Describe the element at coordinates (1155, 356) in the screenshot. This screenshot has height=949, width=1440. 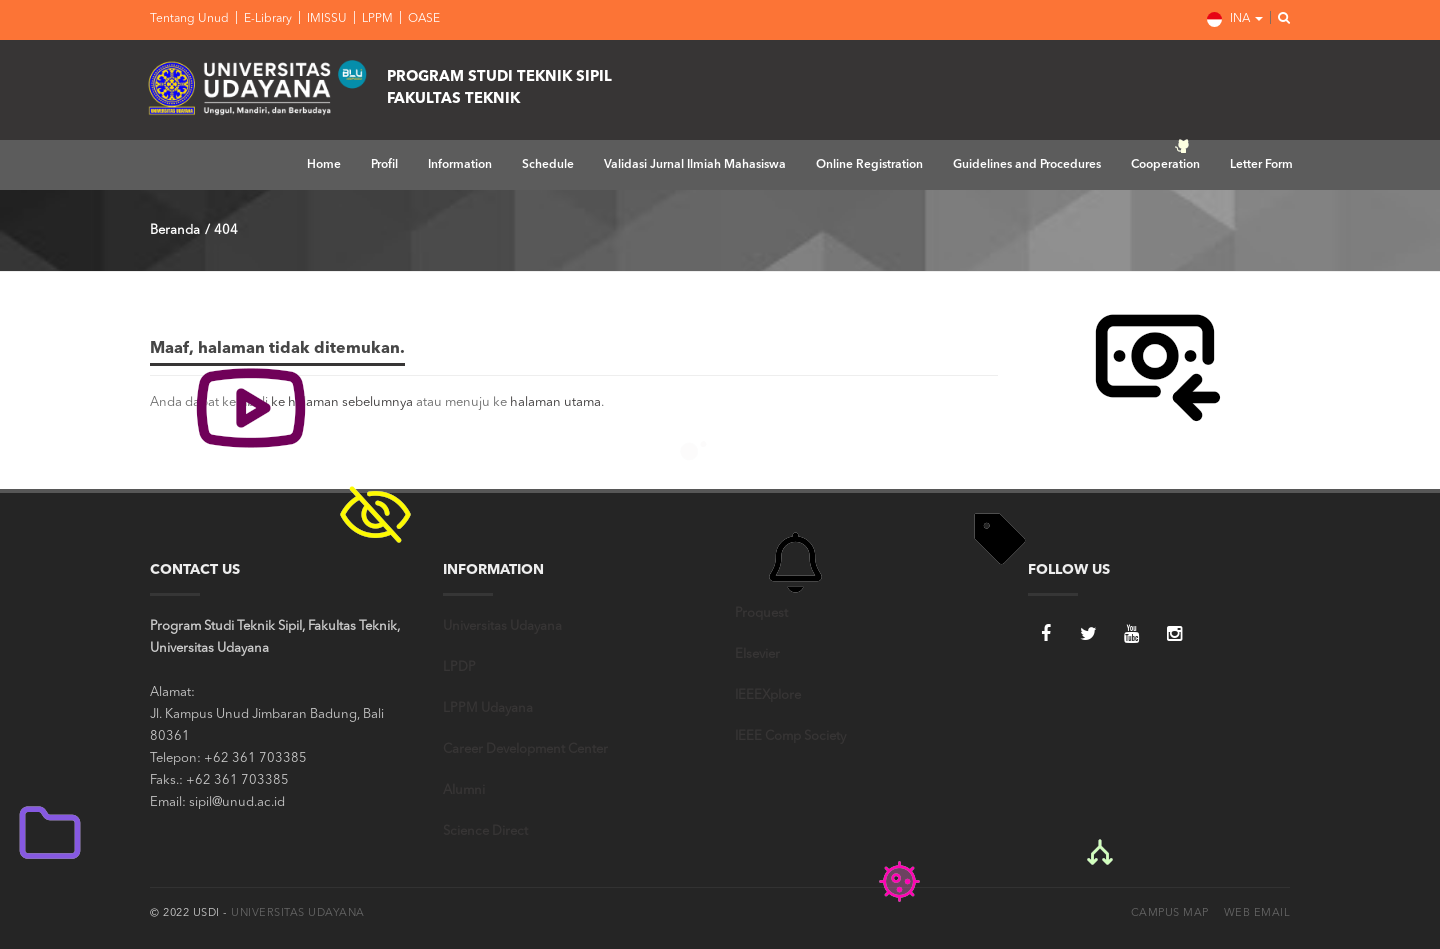
I see `request a refund or money back` at that location.